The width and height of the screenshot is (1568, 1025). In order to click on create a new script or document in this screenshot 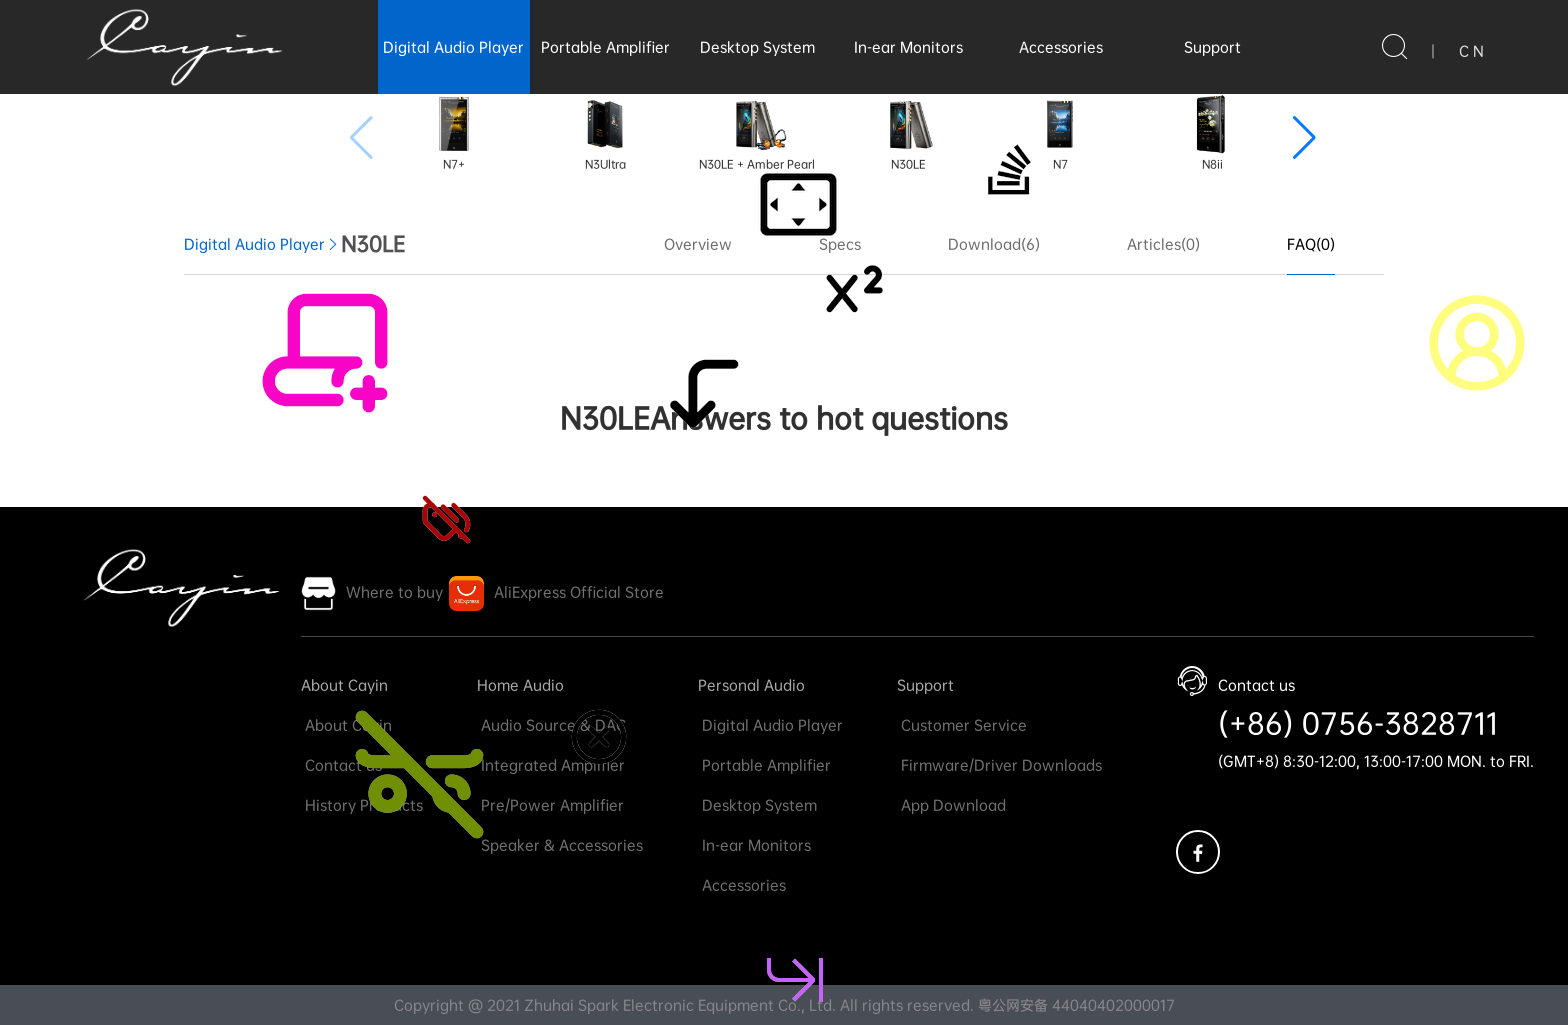, I will do `click(325, 350)`.